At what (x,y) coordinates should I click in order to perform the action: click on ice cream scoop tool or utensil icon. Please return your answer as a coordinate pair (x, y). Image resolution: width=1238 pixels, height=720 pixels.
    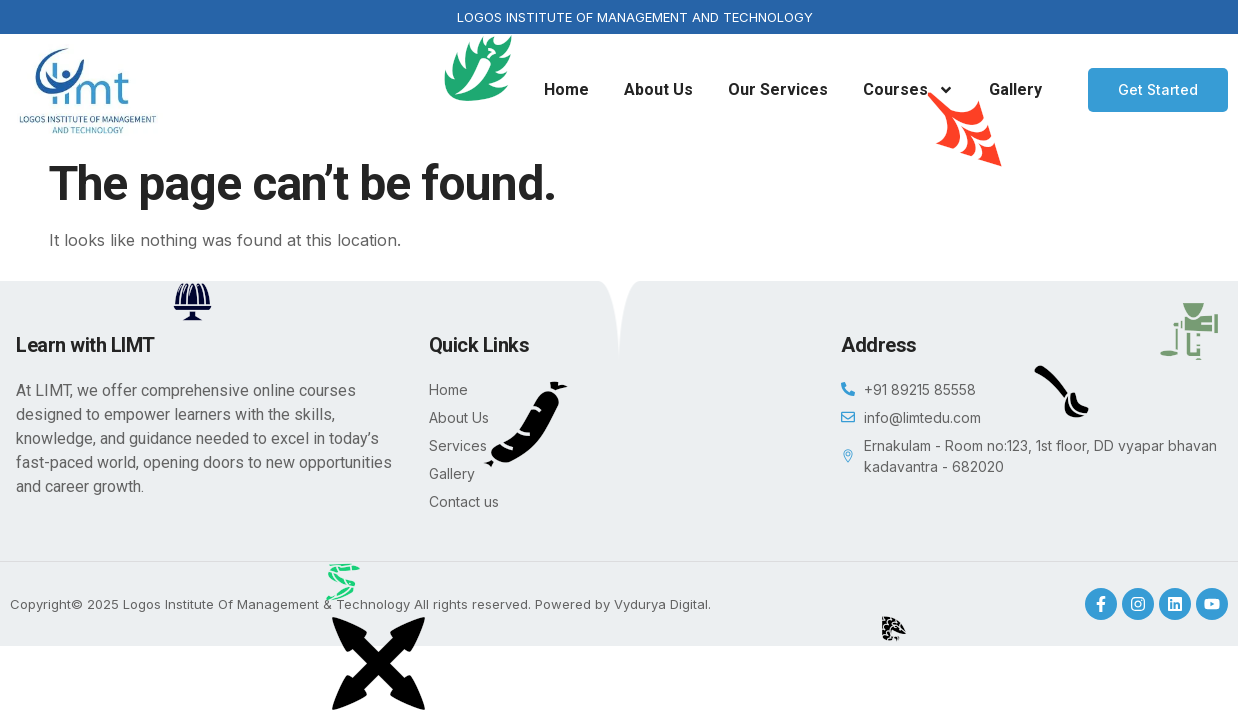
    Looking at the image, I should click on (1061, 391).